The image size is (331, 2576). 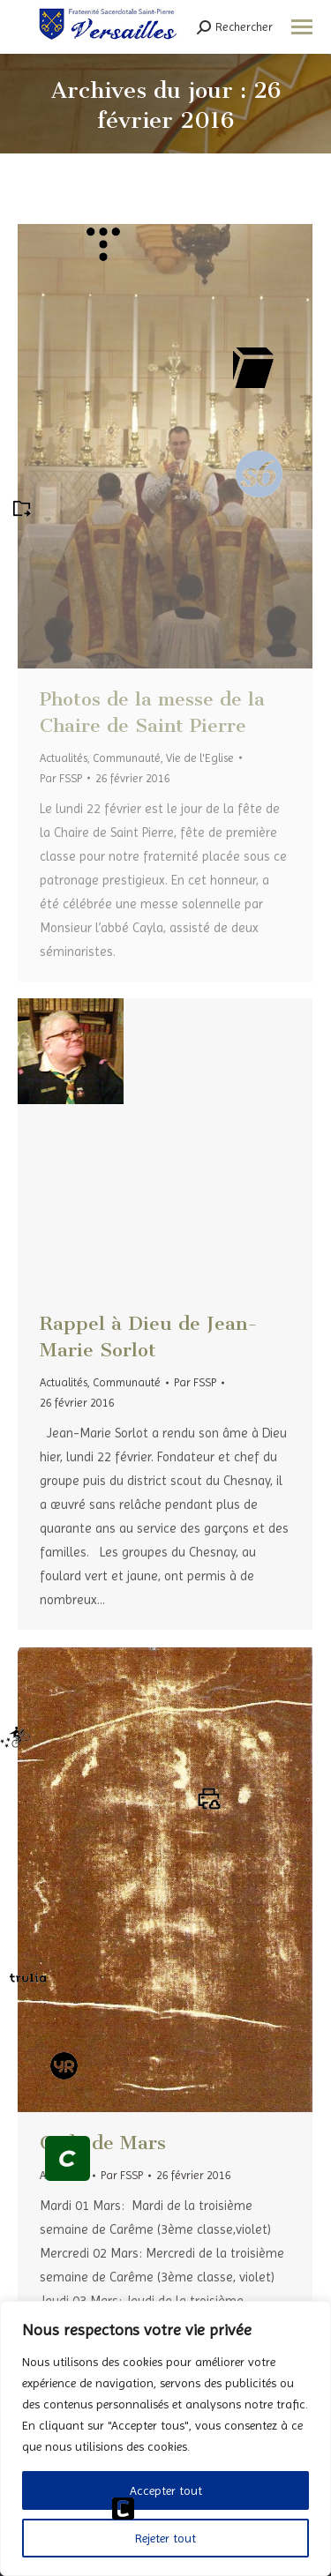 What do you see at coordinates (21, 508) in the screenshot?
I see `share a folder with others` at bounding box center [21, 508].